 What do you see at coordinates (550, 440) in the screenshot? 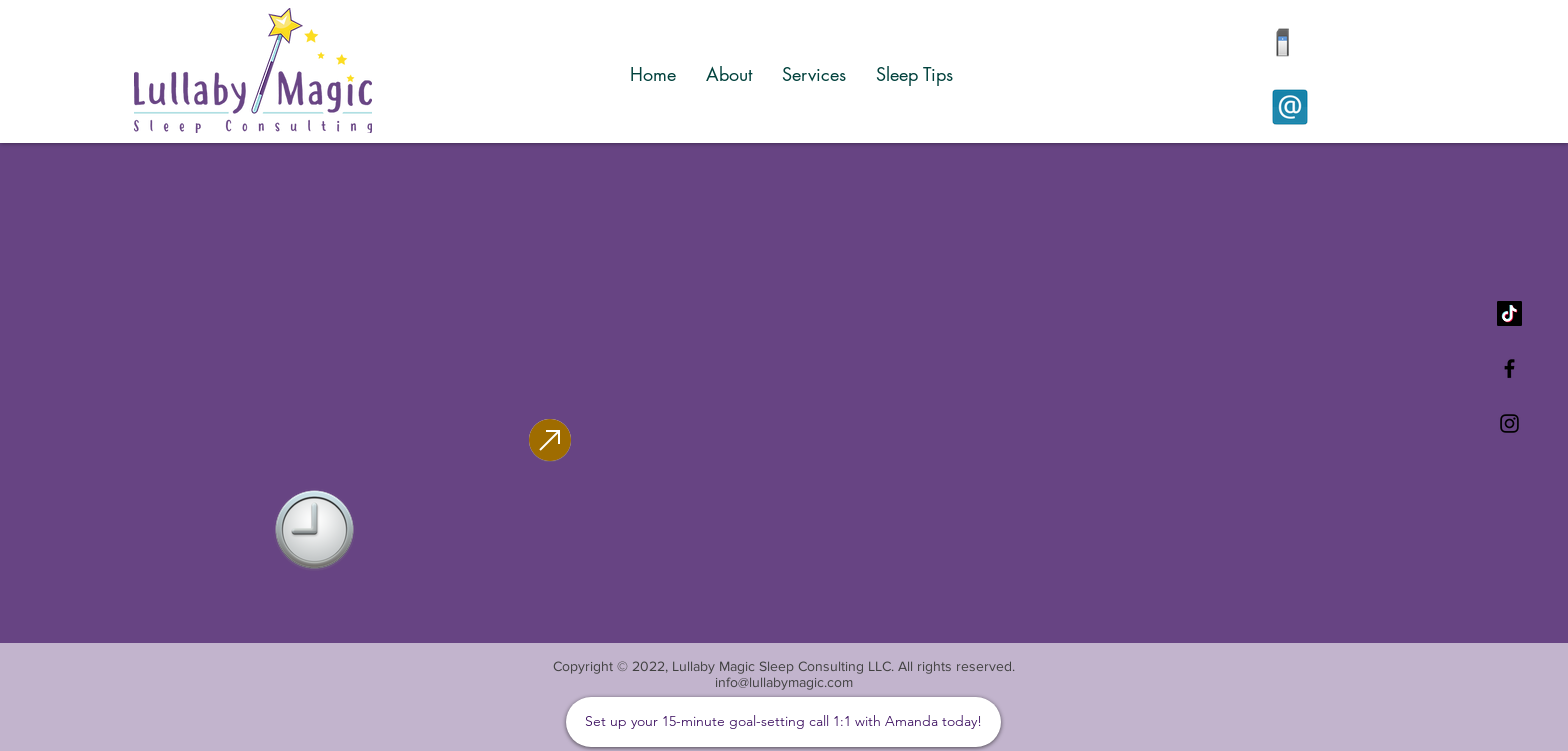
I see `indicates a symbolic link or shortcut to another file` at bounding box center [550, 440].